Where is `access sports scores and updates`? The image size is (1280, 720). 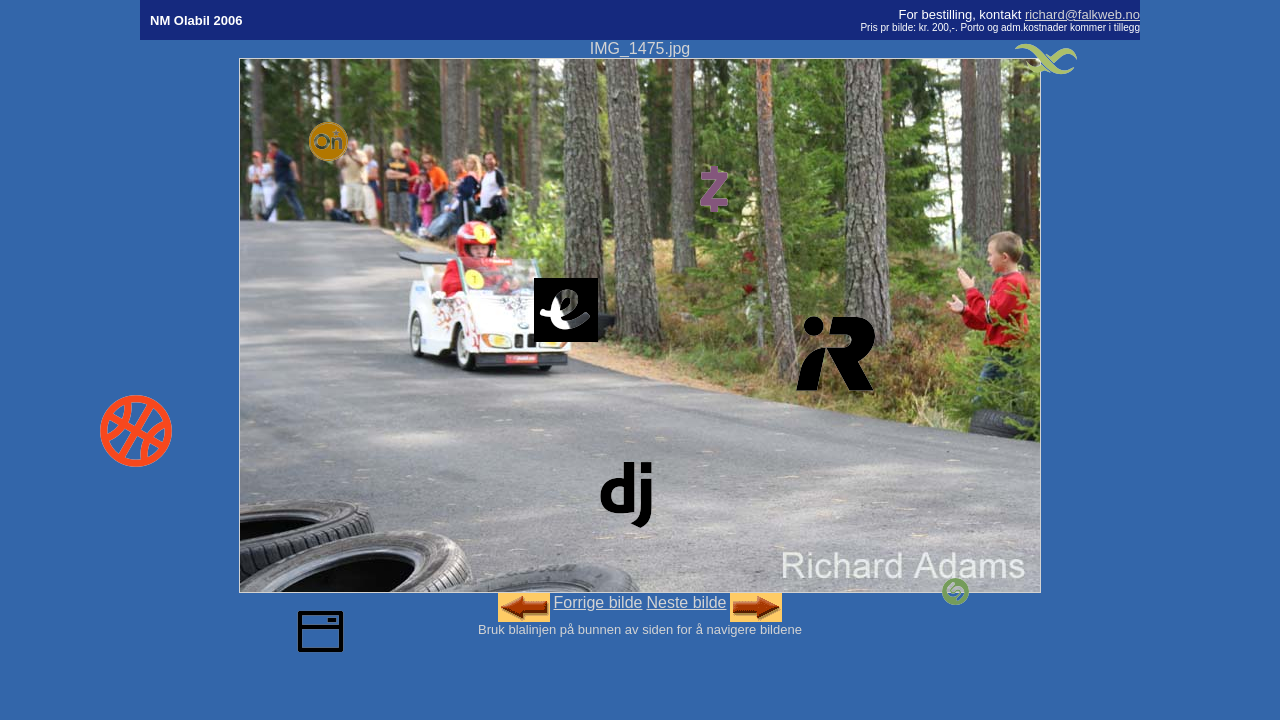
access sports scores and updates is located at coordinates (136, 431).